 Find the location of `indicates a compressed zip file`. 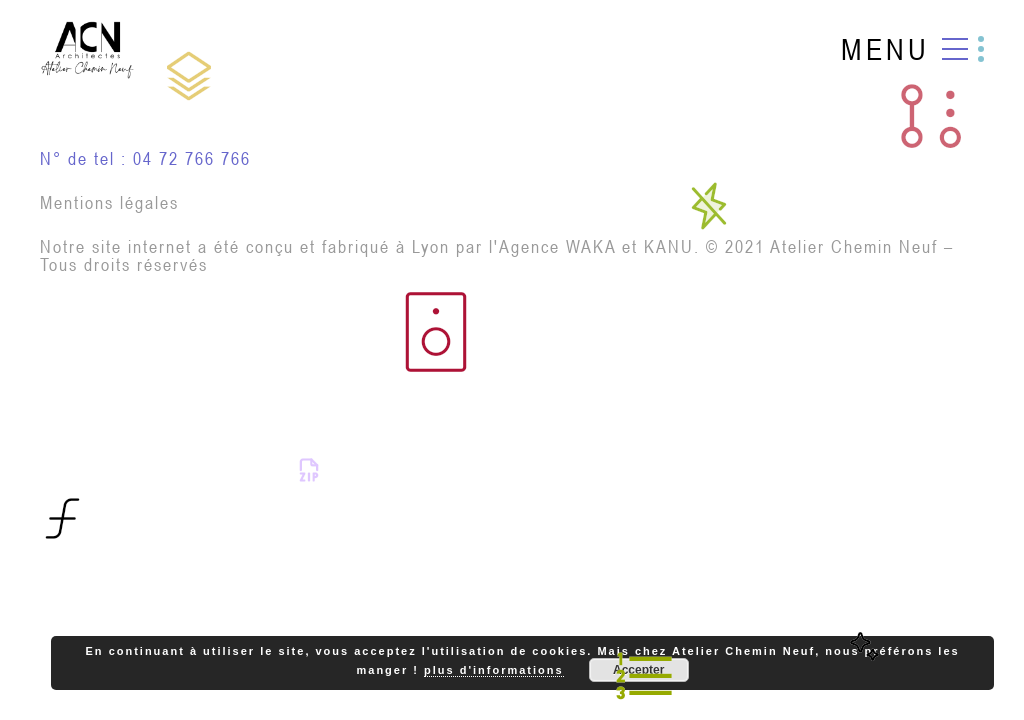

indicates a compressed zip file is located at coordinates (309, 470).